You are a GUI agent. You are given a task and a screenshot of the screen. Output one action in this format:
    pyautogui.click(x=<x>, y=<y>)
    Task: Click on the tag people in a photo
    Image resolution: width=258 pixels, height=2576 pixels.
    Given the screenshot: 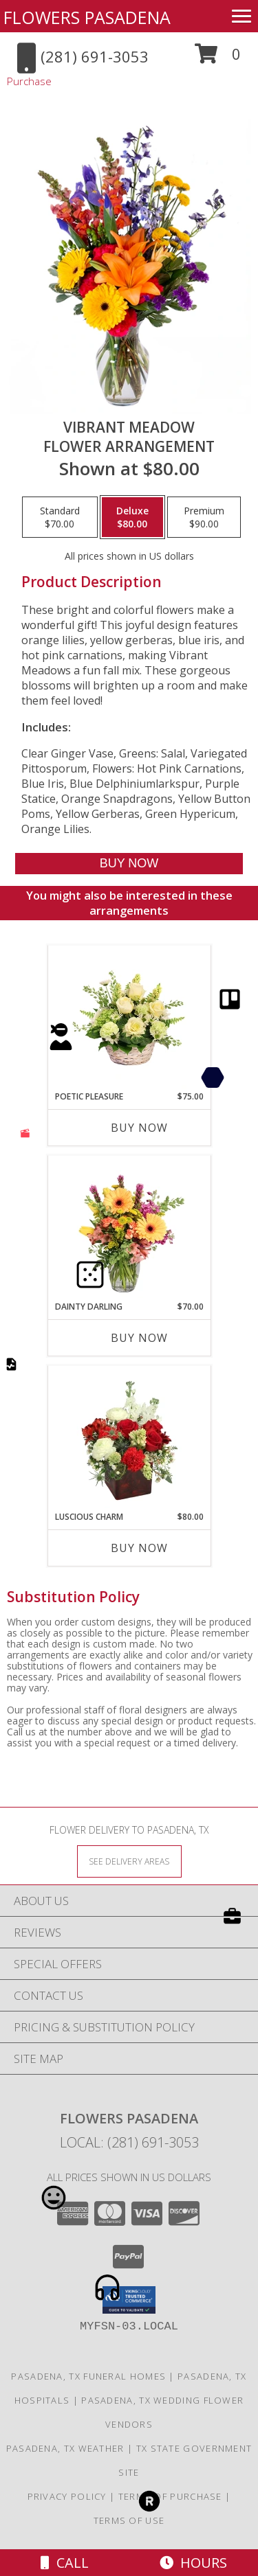 What is the action you would take?
    pyautogui.click(x=54, y=2198)
    